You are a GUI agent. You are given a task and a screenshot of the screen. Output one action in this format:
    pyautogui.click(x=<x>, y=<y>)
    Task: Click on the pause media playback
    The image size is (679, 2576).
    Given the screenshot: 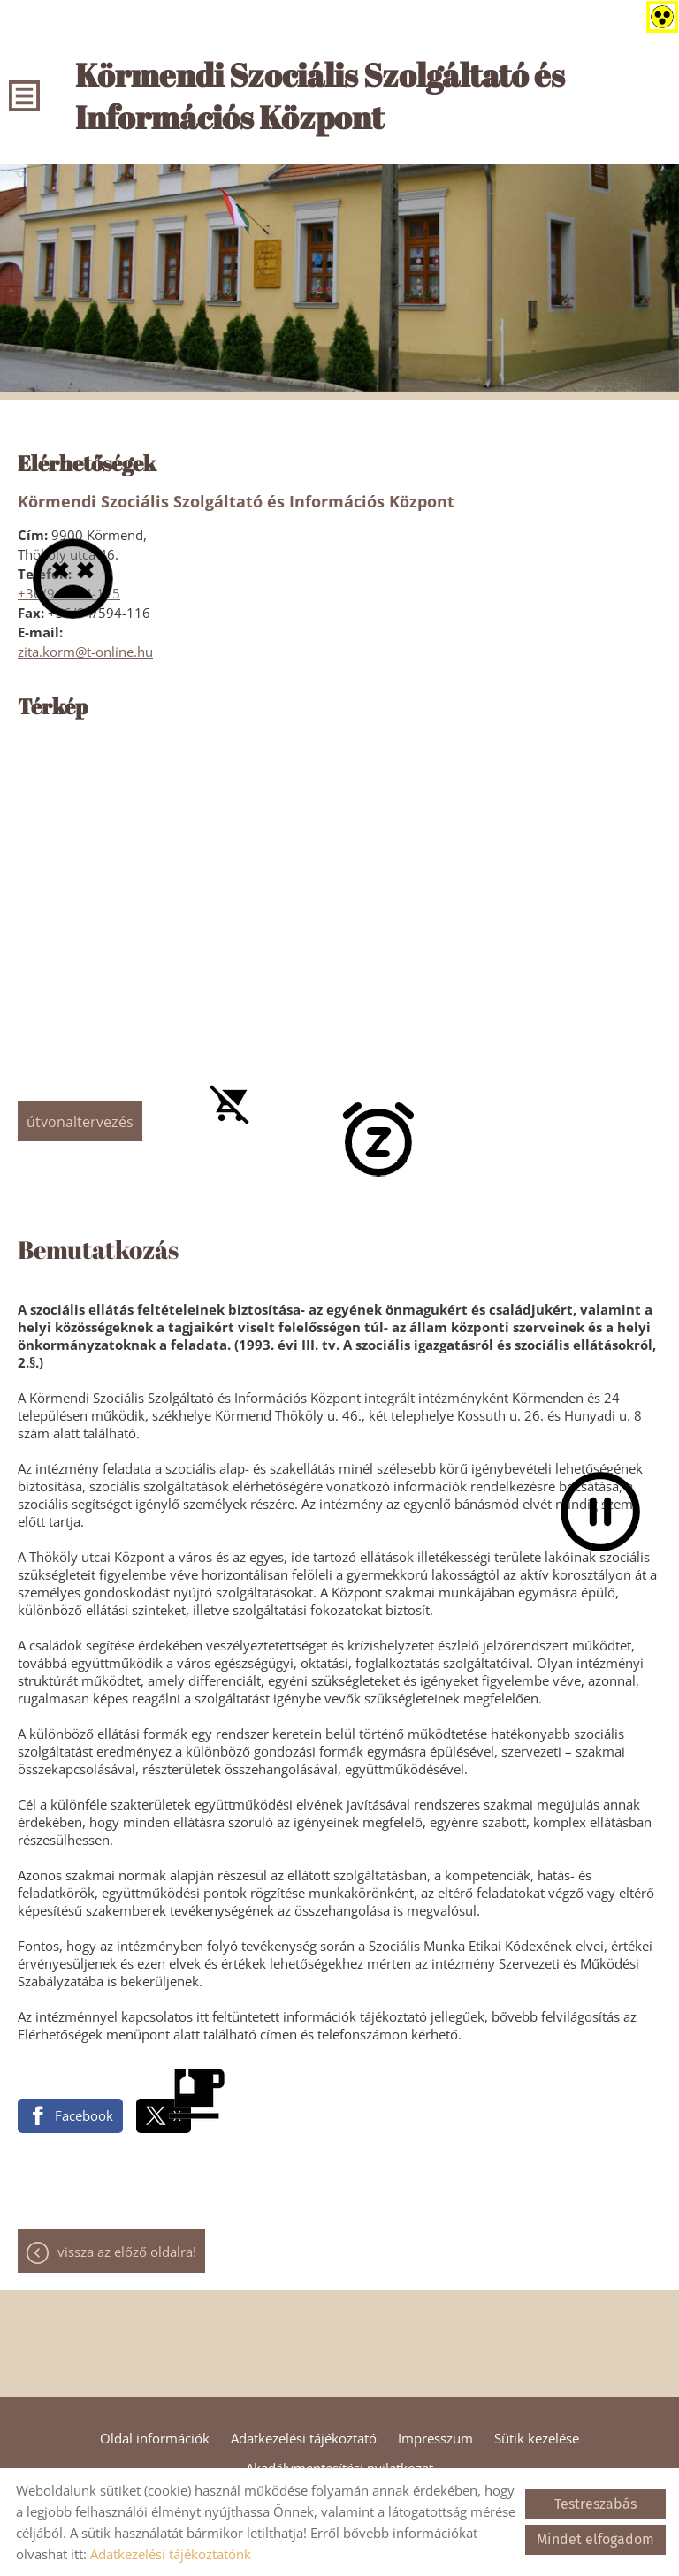 What is the action you would take?
    pyautogui.click(x=600, y=1512)
    